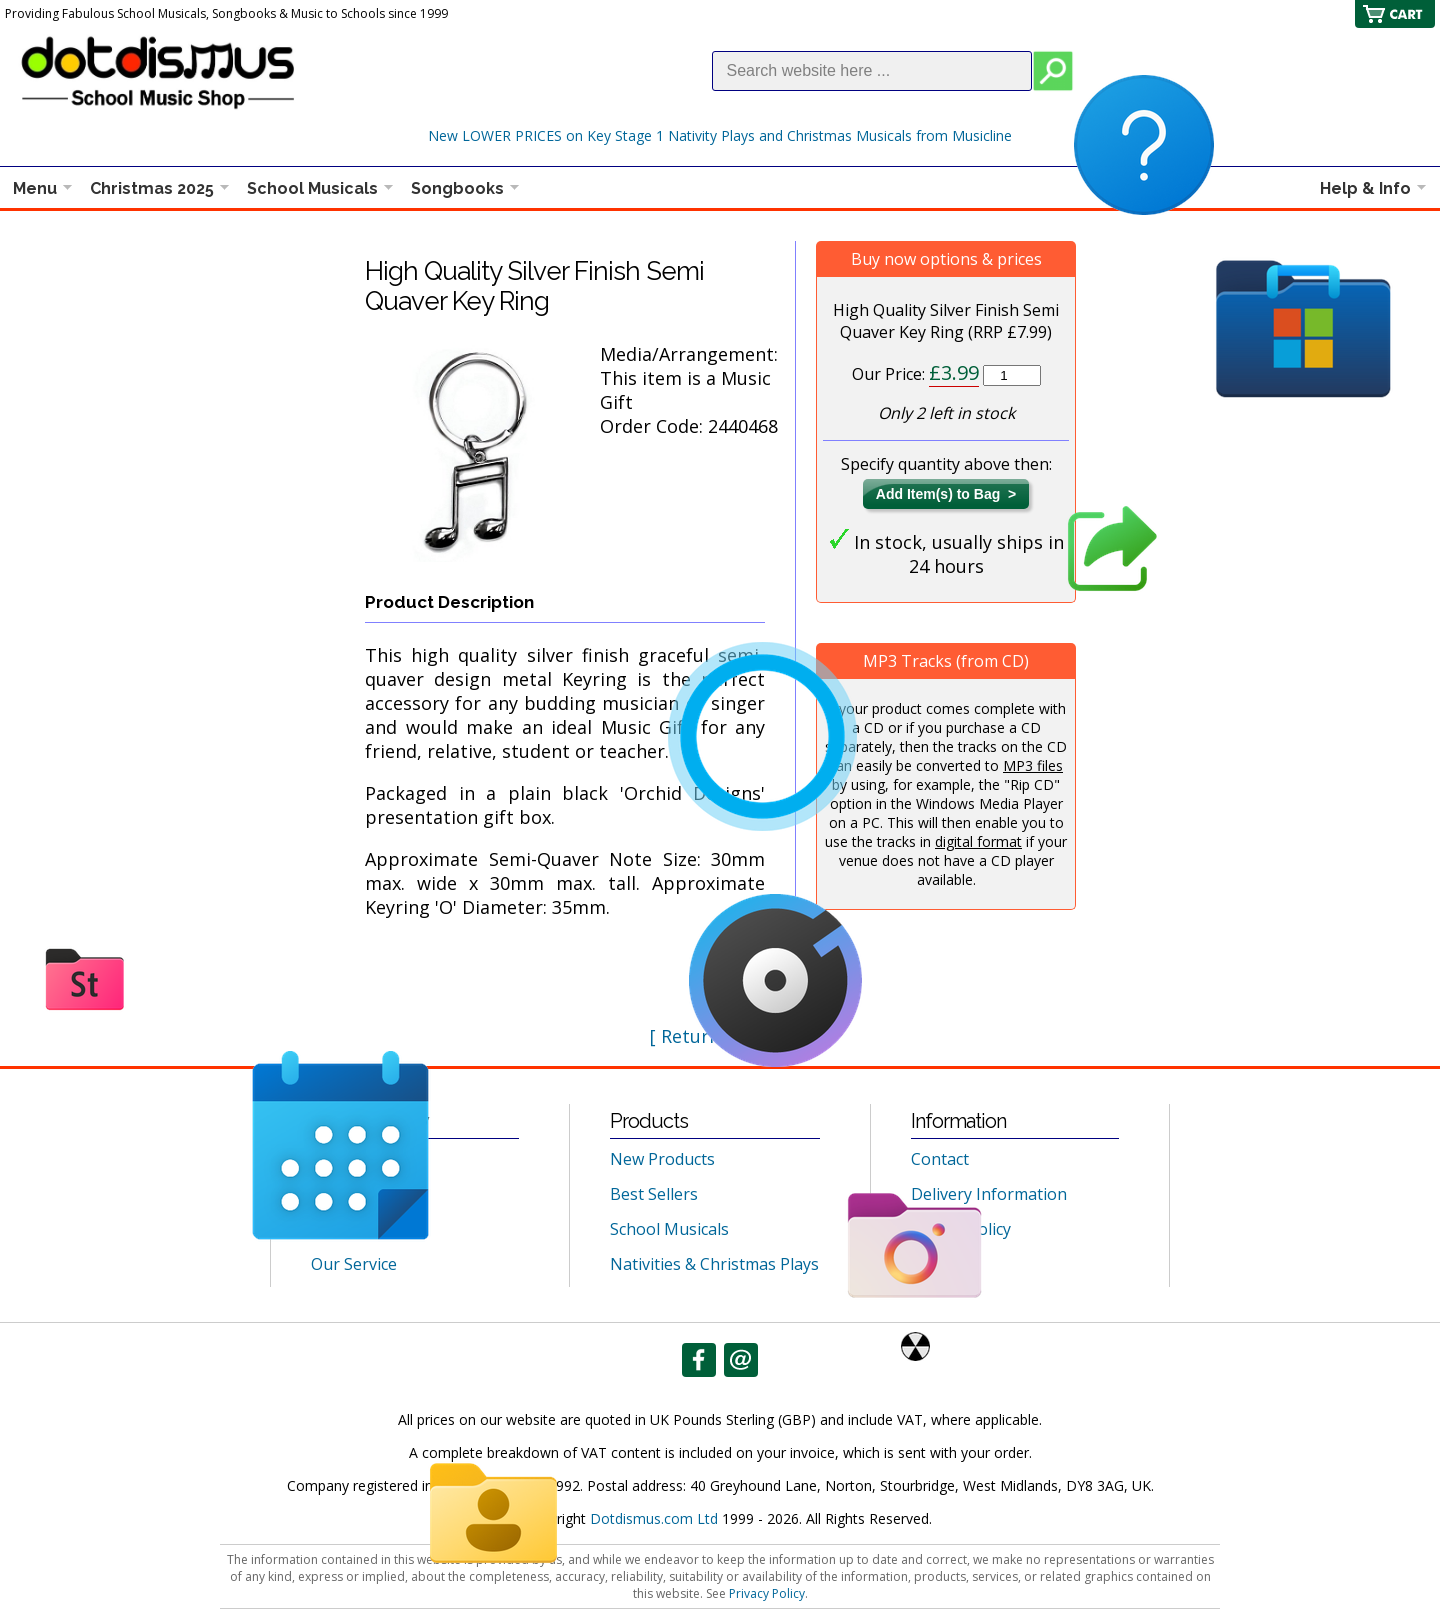  What do you see at coordinates (340, 1151) in the screenshot?
I see `open the calendar app` at bounding box center [340, 1151].